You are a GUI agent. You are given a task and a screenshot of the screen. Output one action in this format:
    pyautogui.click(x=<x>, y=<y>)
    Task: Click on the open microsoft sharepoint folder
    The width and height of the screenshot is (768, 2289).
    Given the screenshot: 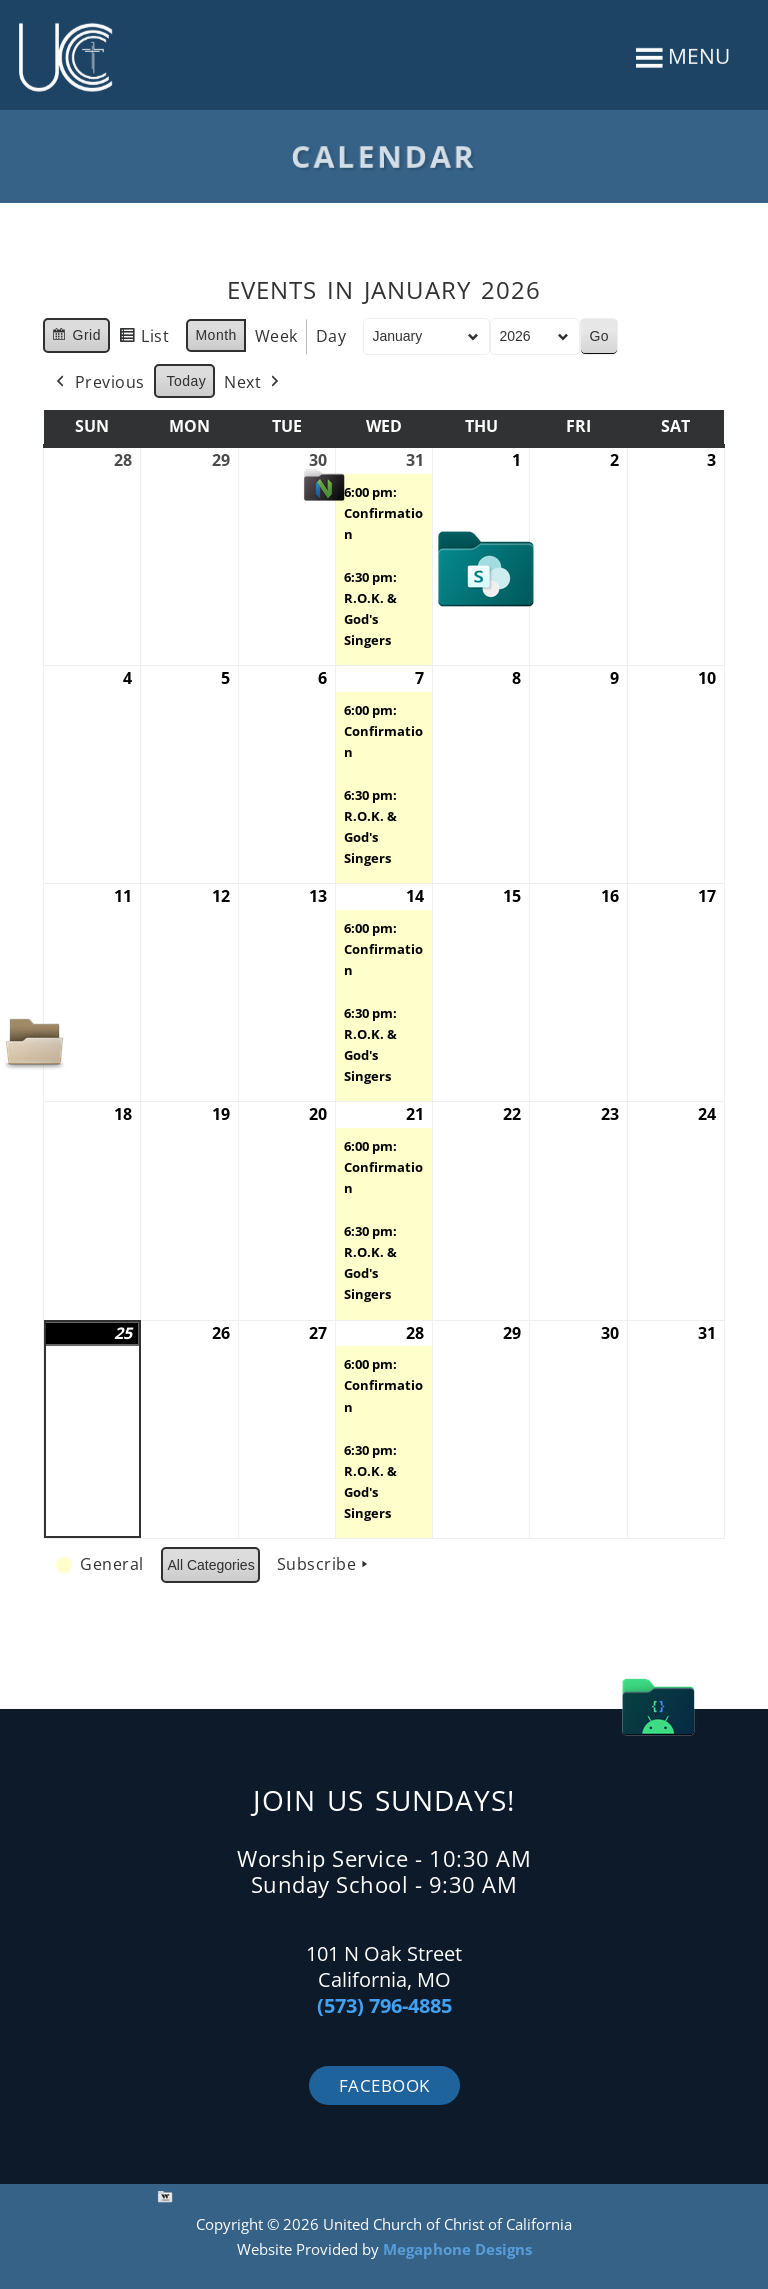 What is the action you would take?
    pyautogui.click(x=485, y=571)
    